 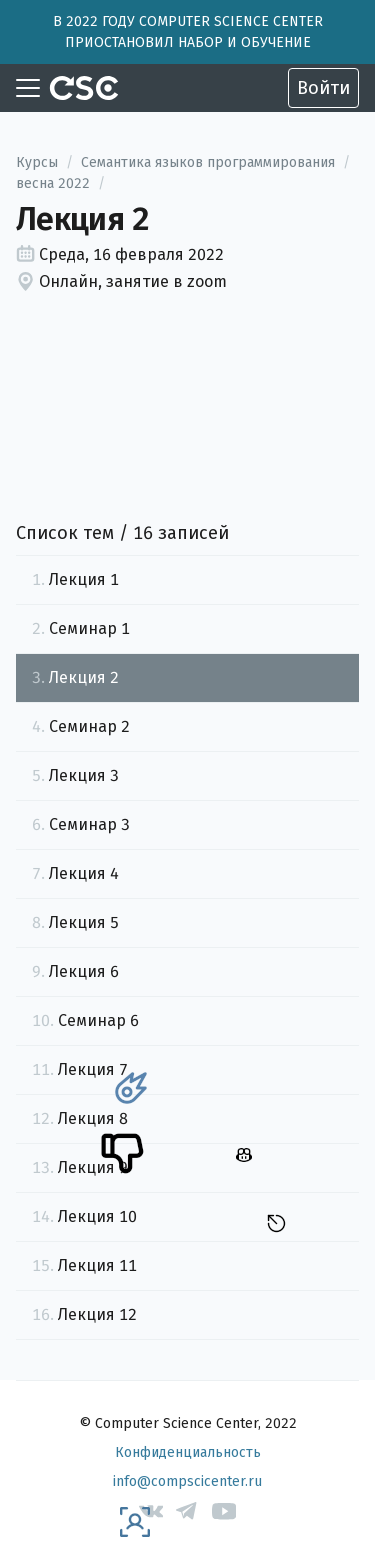 I want to click on navigate back or return to previous screen, so click(x=276, y=1223).